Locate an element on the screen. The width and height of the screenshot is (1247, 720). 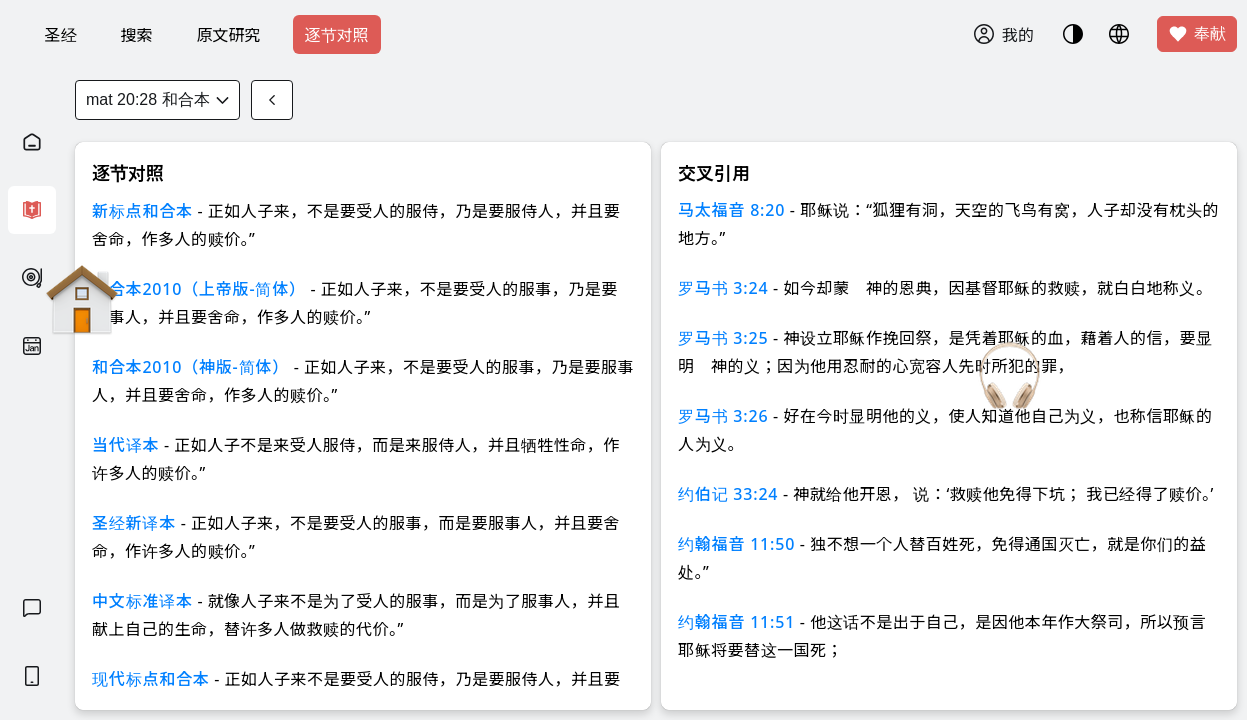
connect bluetooth headphones is located at coordinates (1009, 375).